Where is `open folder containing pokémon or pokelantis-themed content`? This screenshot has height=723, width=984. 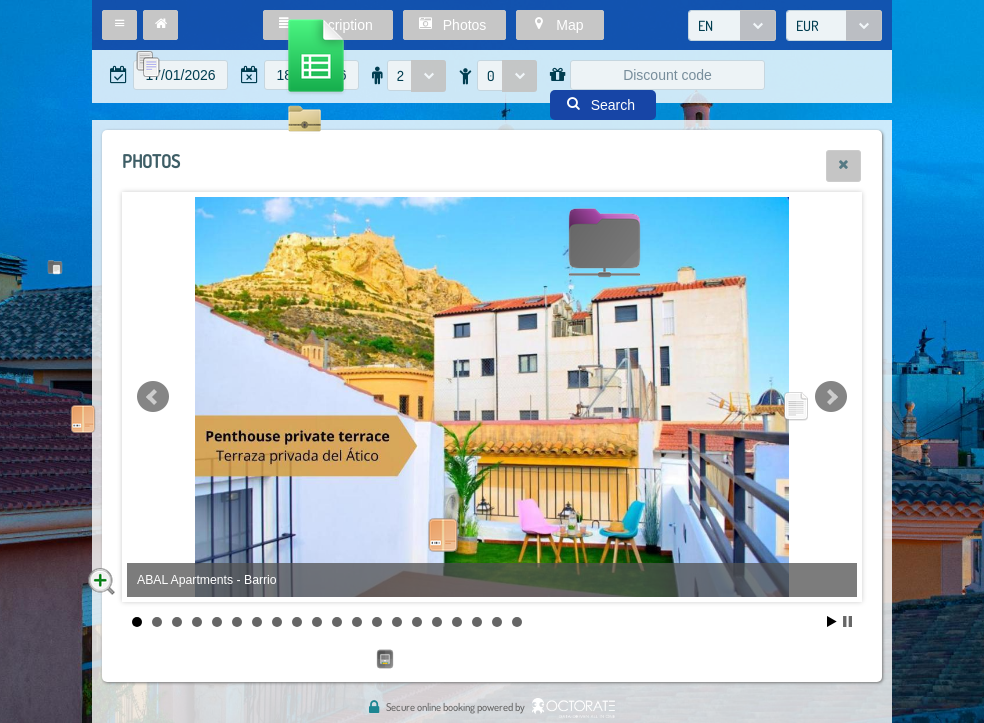 open folder containing pokémon or pokelantis-themed content is located at coordinates (304, 119).